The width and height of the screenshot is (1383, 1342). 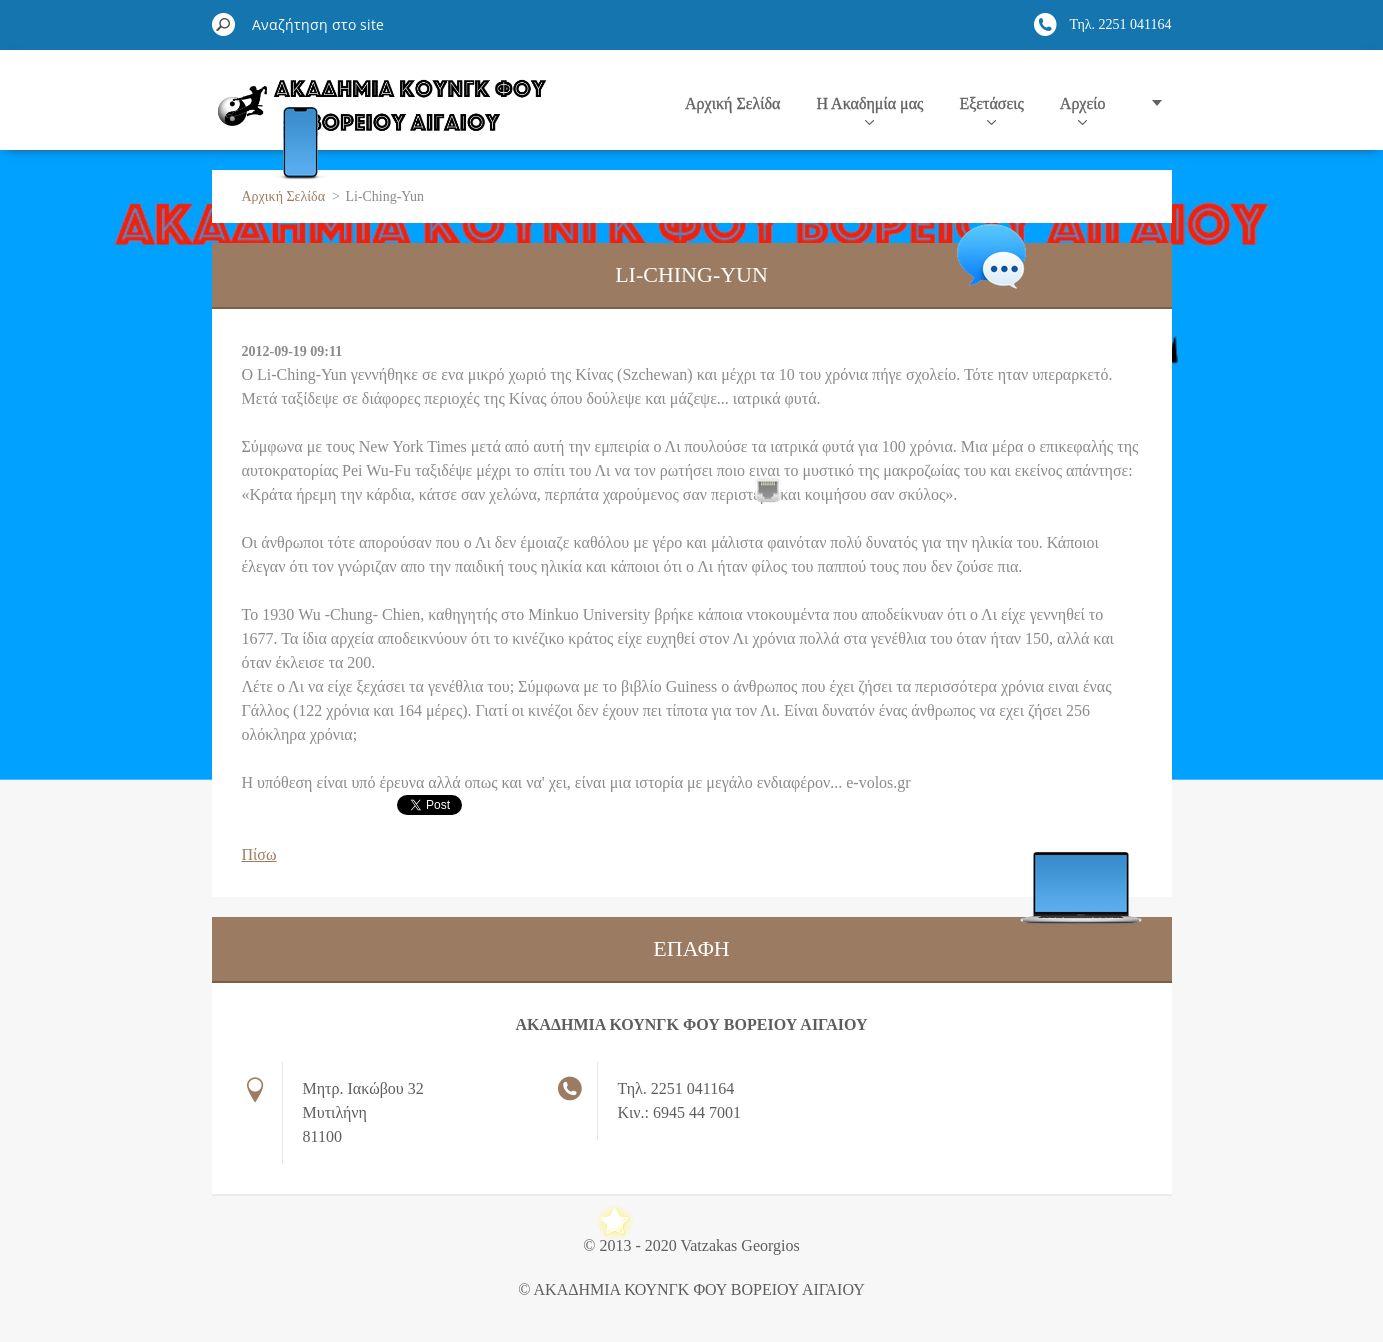 What do you see at coordinates (991, 255) in the screenshot?
I see `open messages preferences or settings` at bounding box center [991, 255].